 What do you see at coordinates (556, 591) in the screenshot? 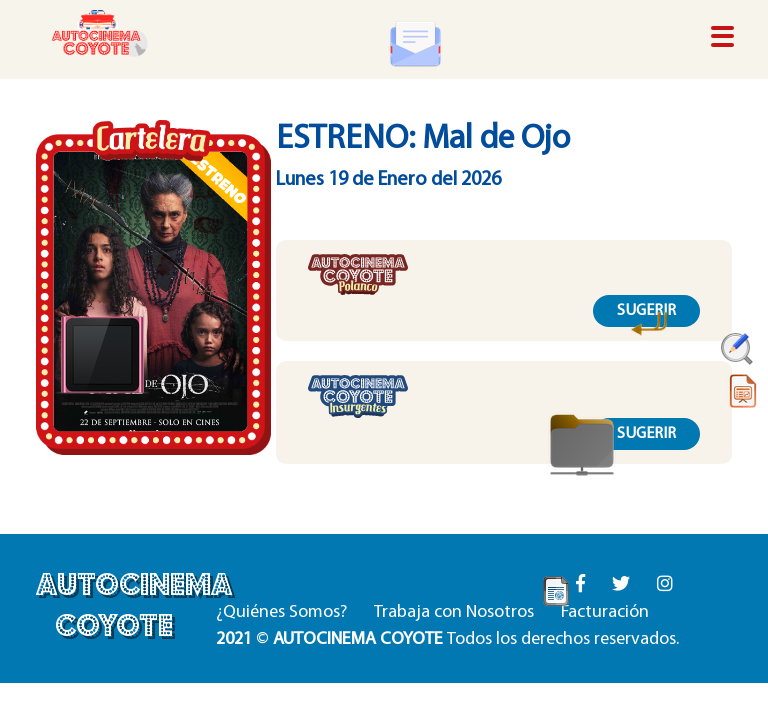
I see `open a web template document file` at bounding box center [556, 591].